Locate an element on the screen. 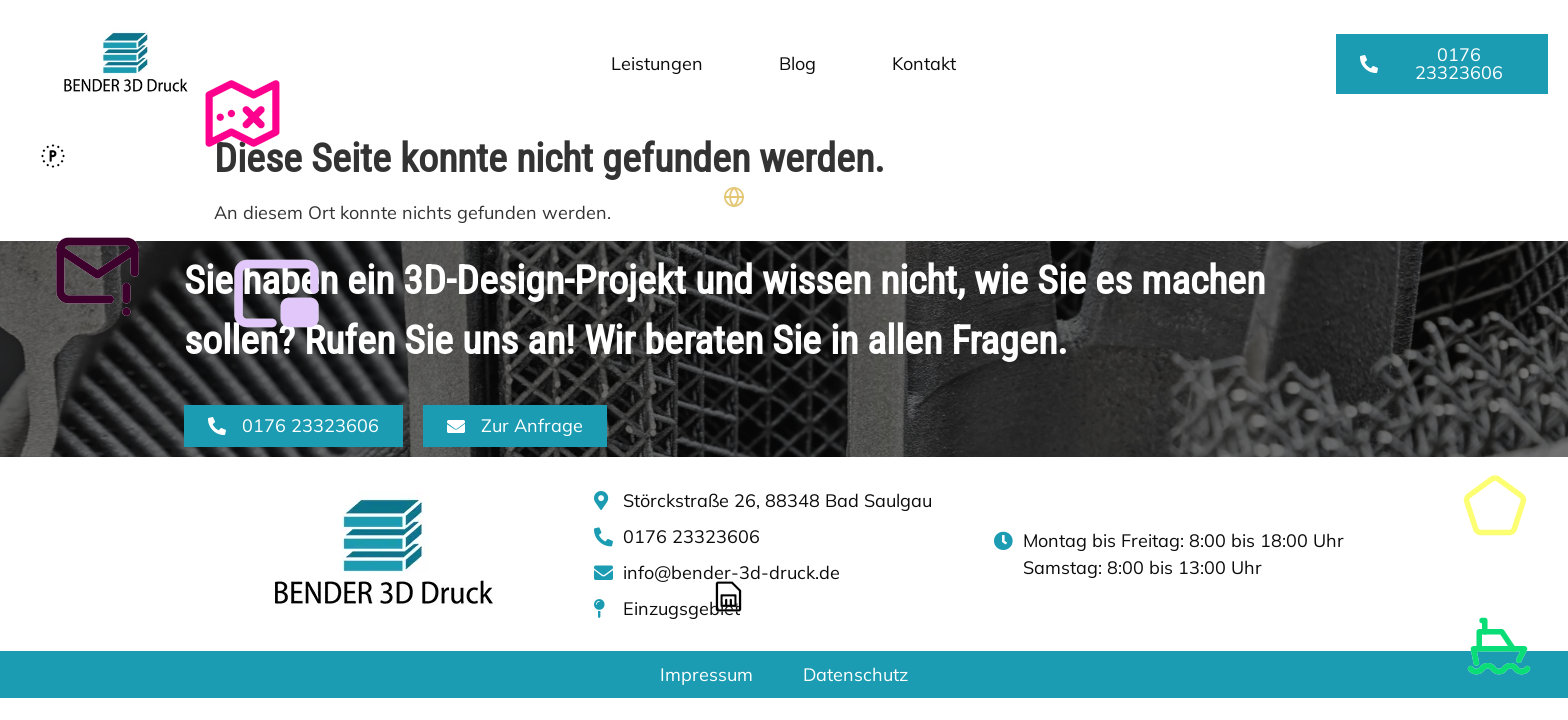 The height and width of the screenshot is (720, 1568). indicates an urgent or important email is located at coordinates (97, 270).